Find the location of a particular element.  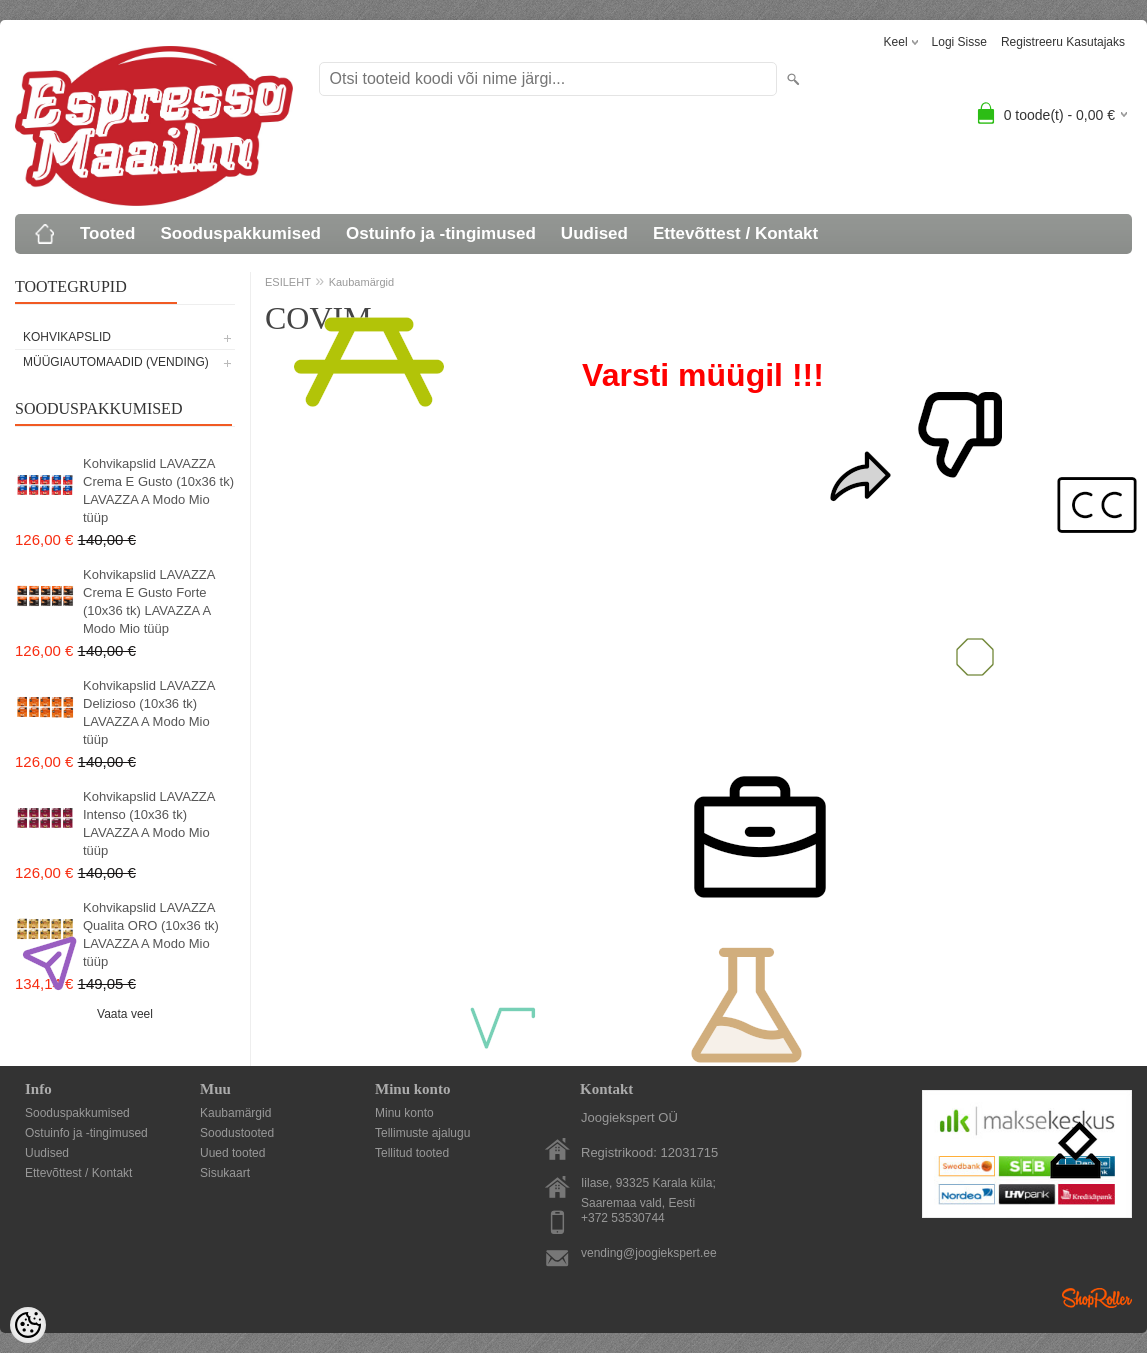

find nearby picnic areas is located at coordinates (369, 362).